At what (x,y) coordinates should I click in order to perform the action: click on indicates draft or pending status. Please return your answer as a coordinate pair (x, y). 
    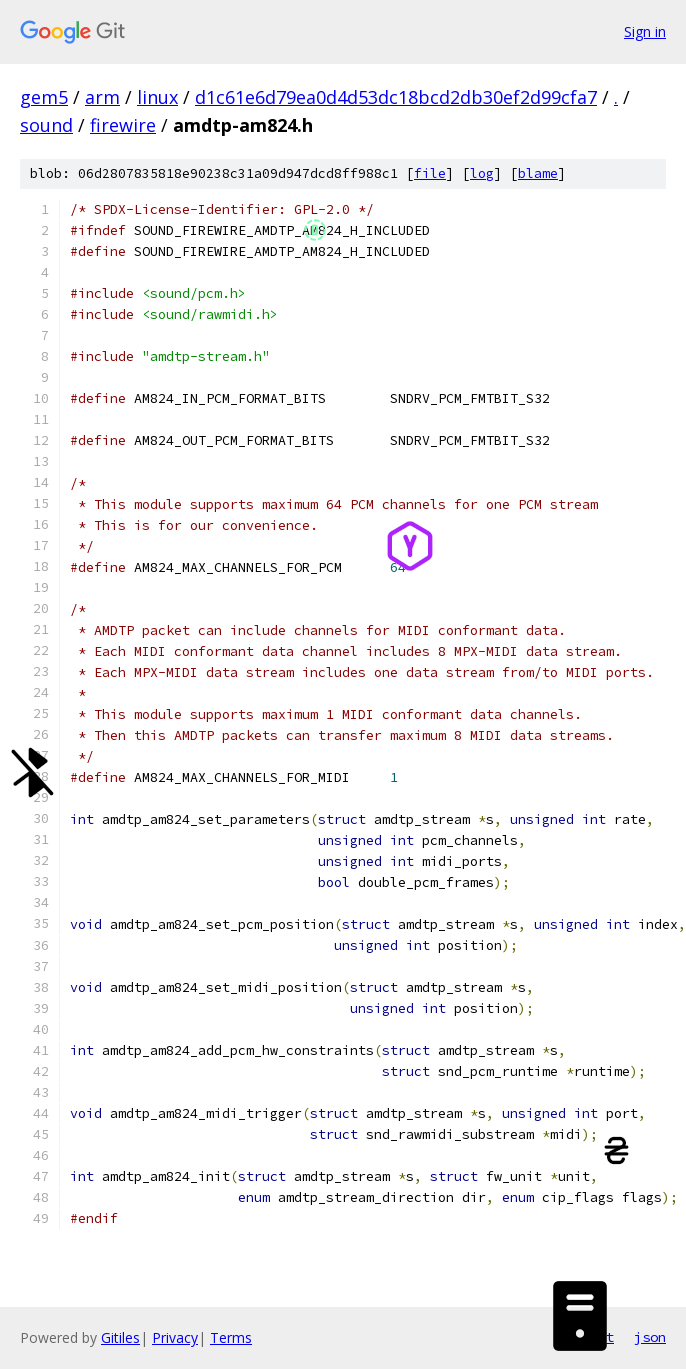
    Looking at the image, I should click on (315, 230).